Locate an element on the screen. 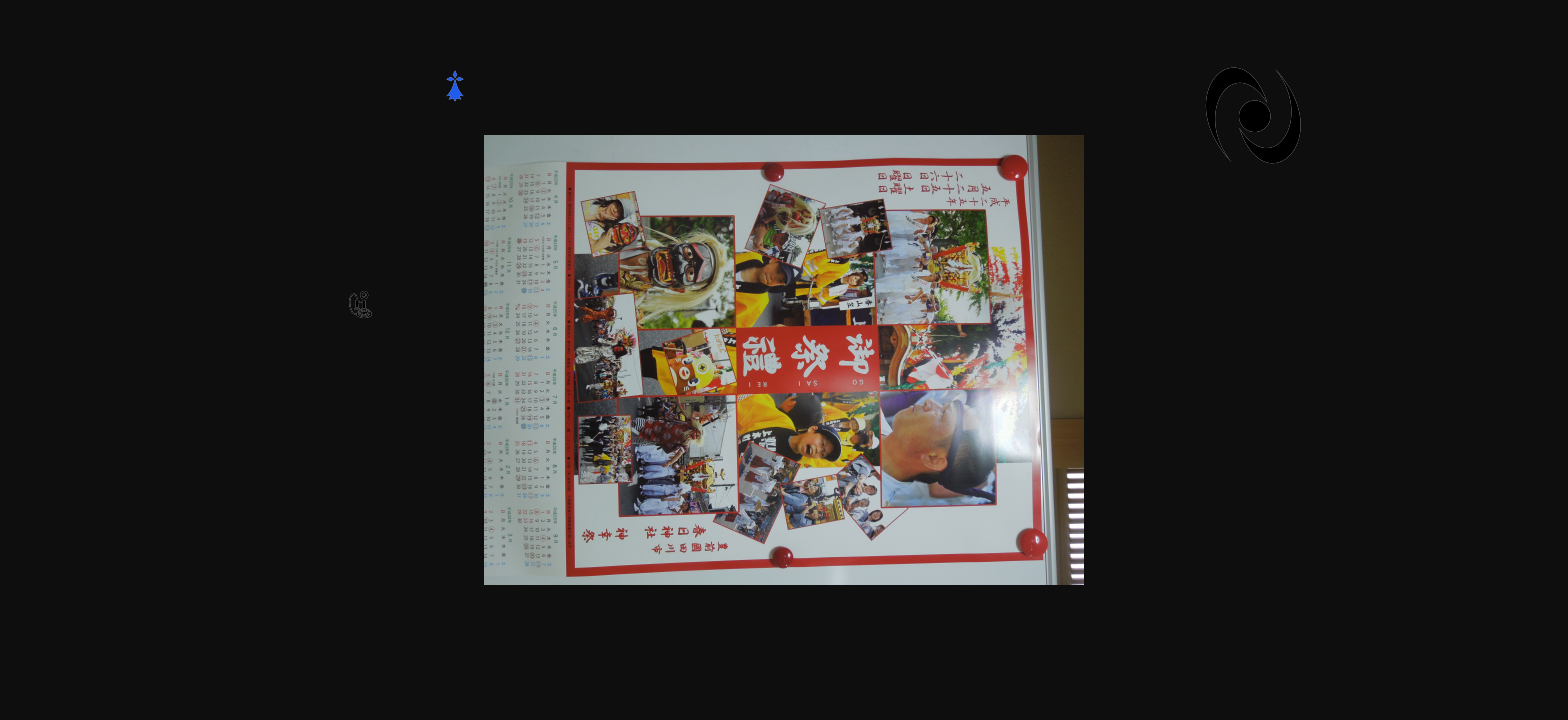 This screenshot has width=1568, height=720. heraldic ermine symbol used in coat of arms or crest designs is located at coordinates (455, 86).